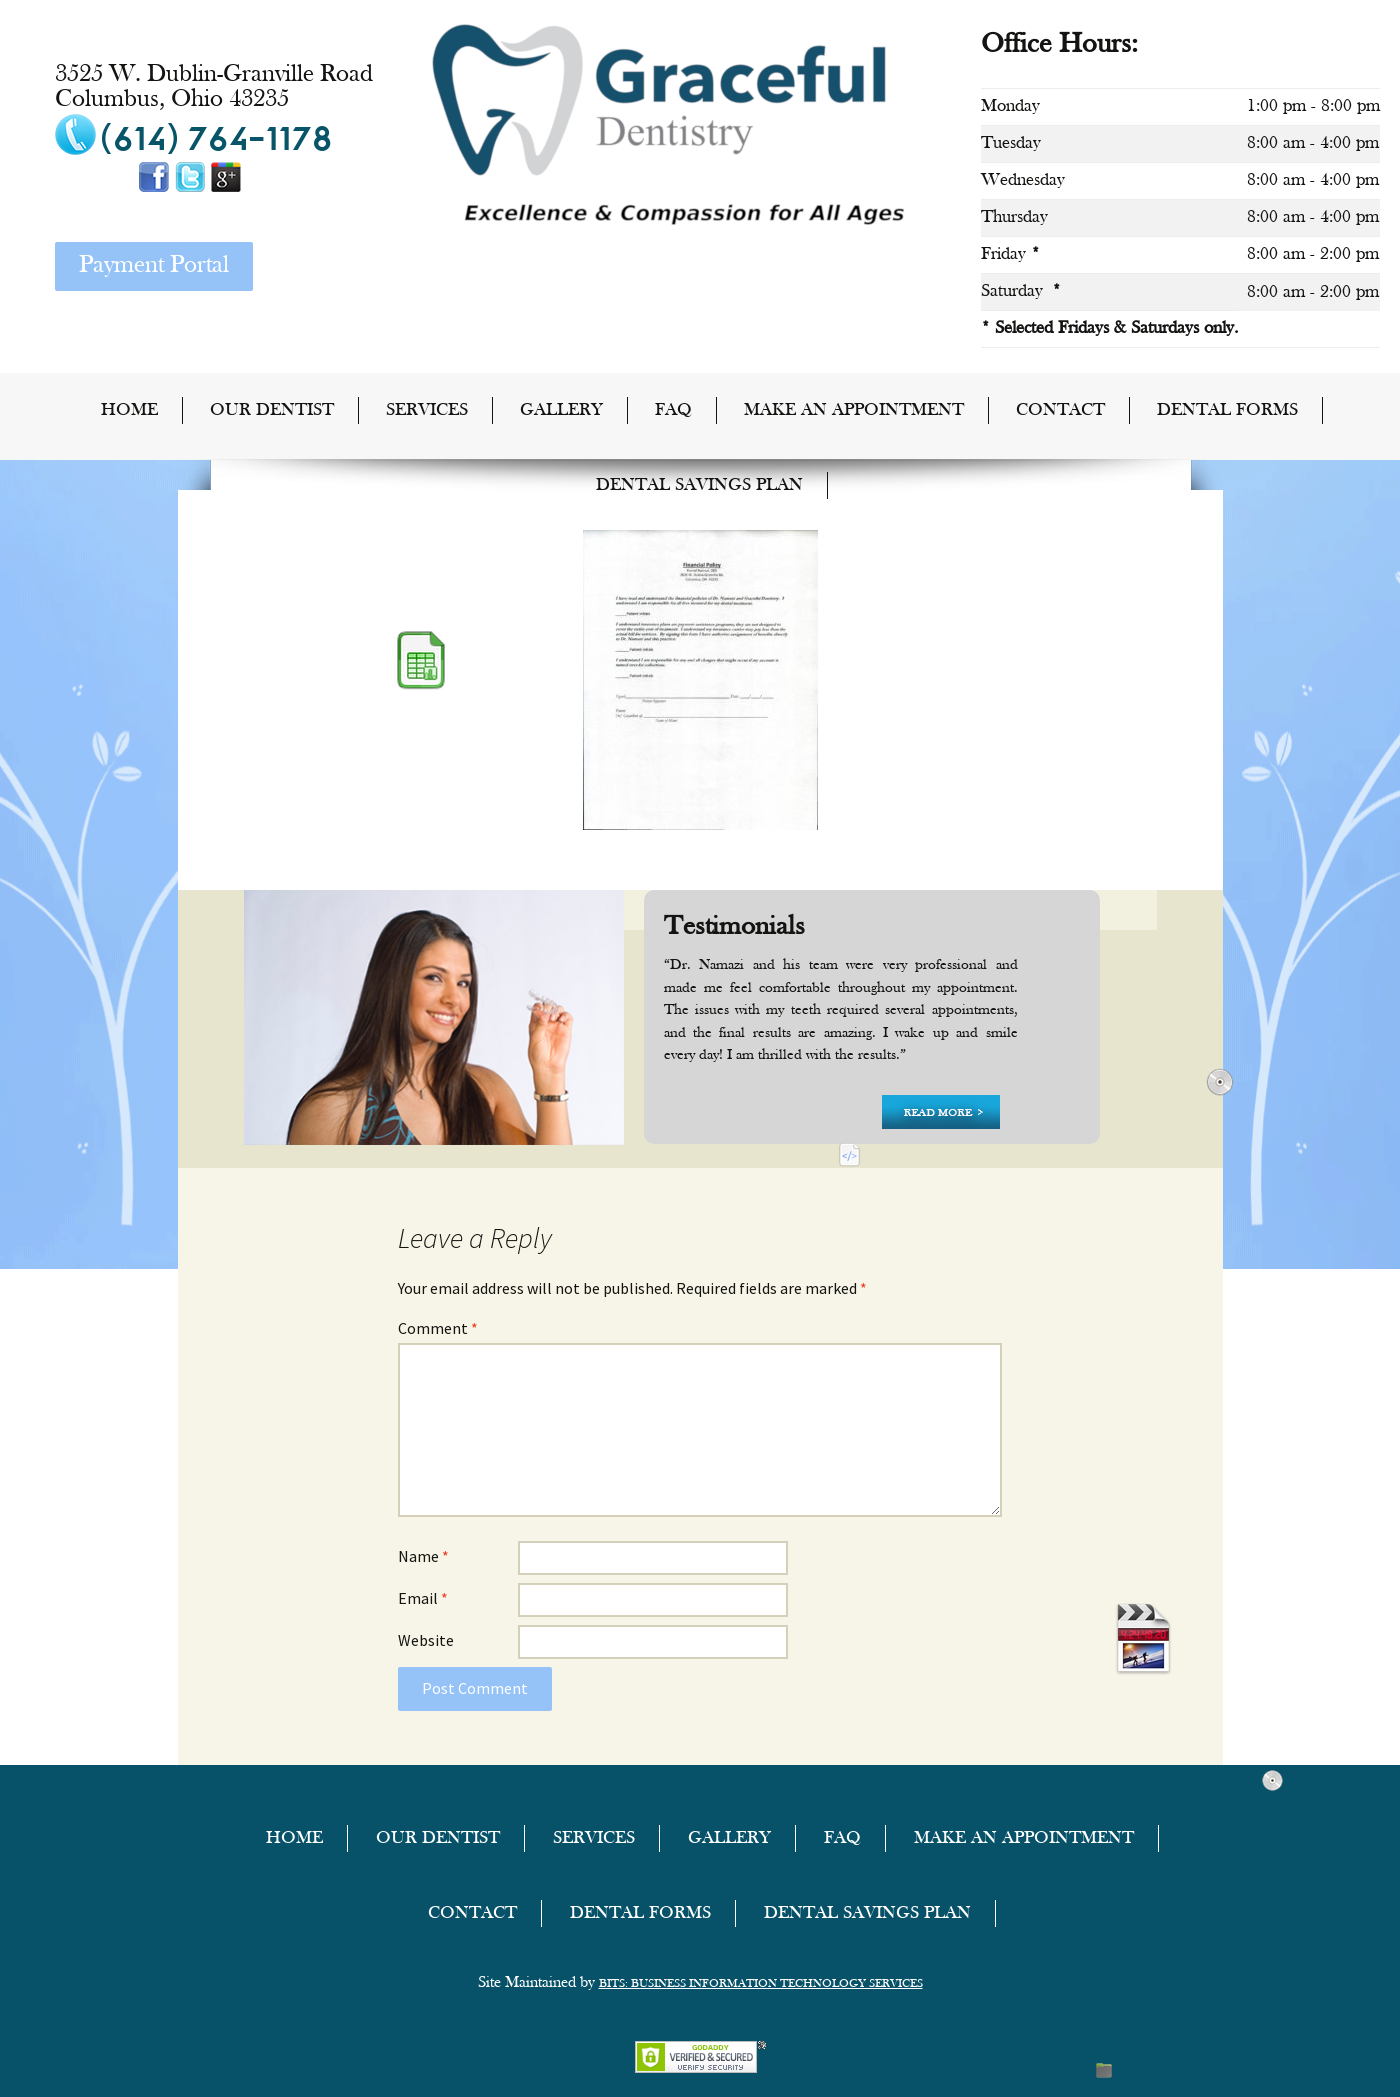 Image resolution: width=1400 pixels, height=2097 pixels. What do you see at coordinates (1143, 1639) in the screenshot?
I see `open iMovie project library` at bounding box center [1143, 1639].